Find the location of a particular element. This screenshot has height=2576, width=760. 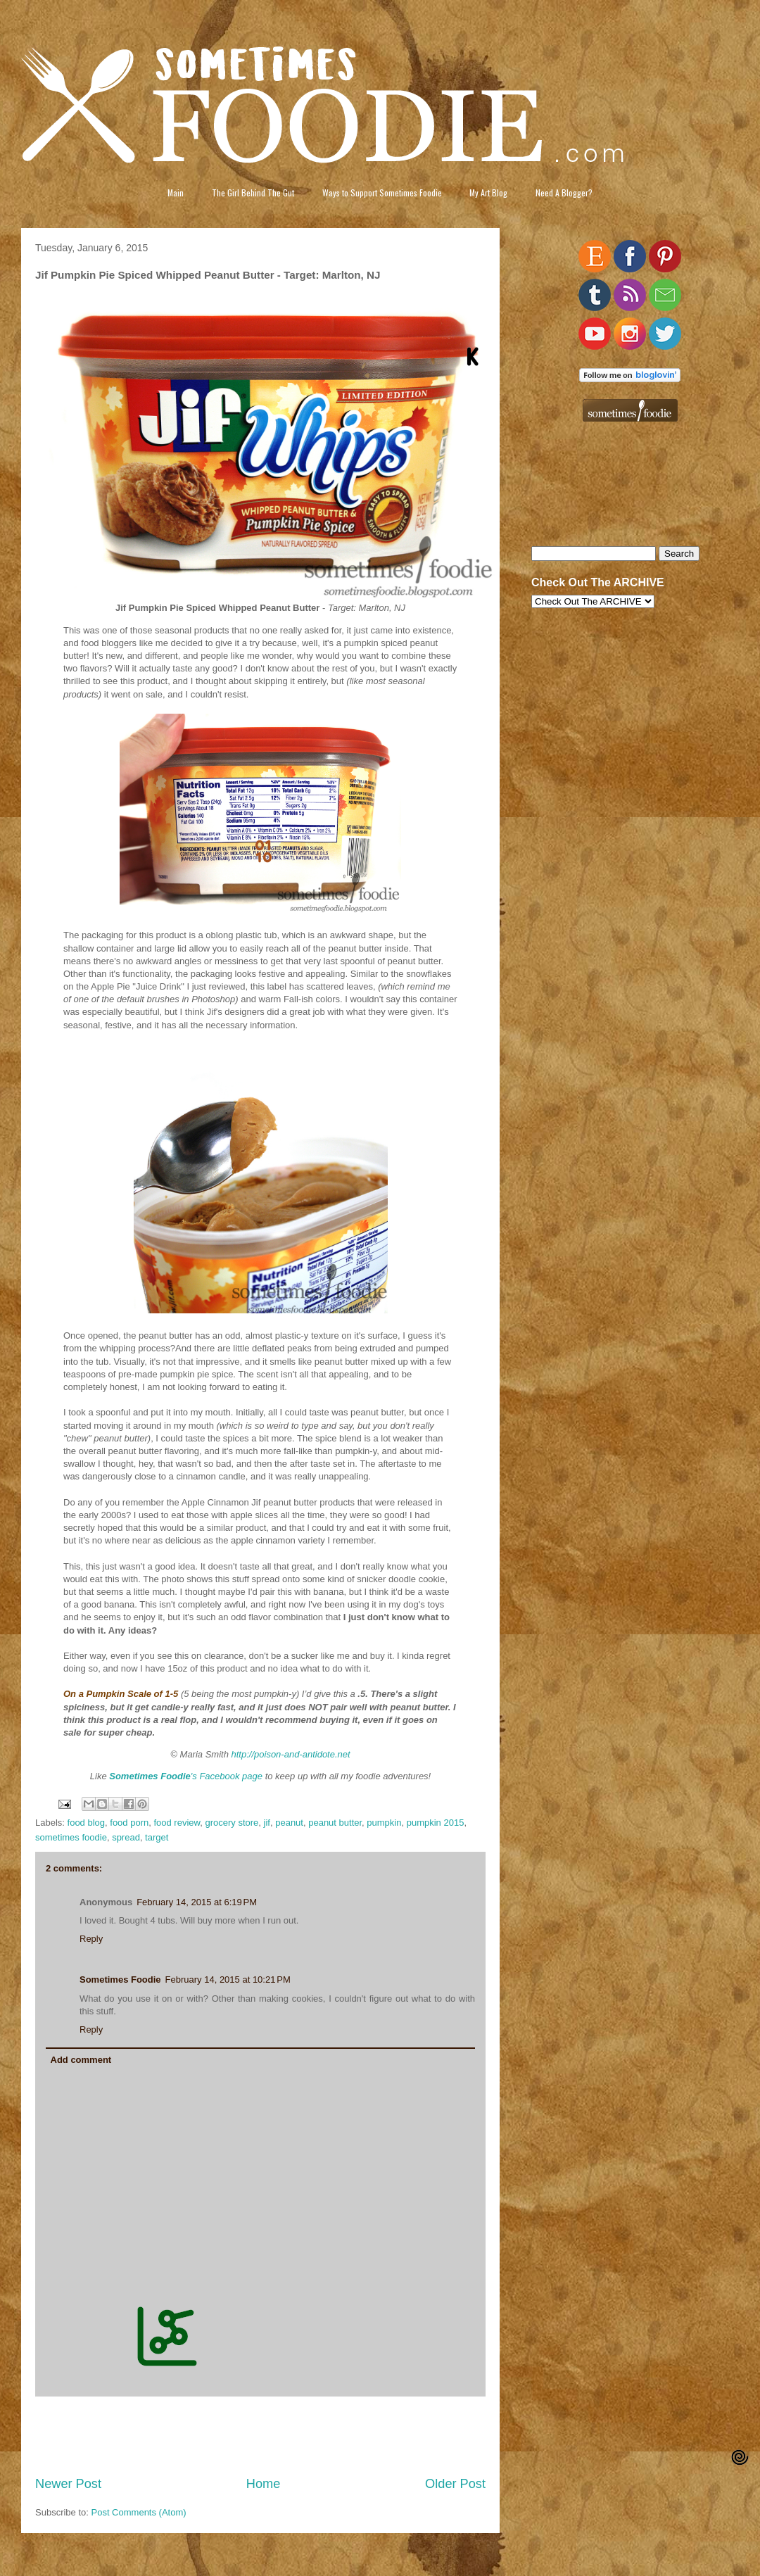

view network analytics or graph data is located at coordinates (167, 2336).